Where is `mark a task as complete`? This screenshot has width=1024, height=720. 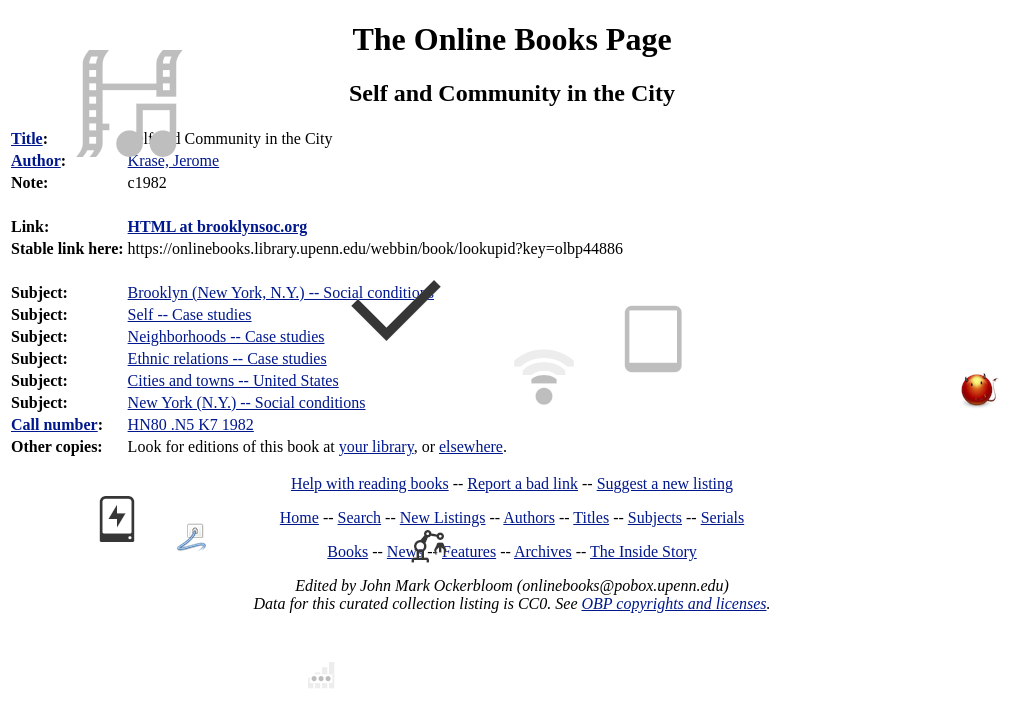
mark a task as complete is located at coordinates (396, 312).